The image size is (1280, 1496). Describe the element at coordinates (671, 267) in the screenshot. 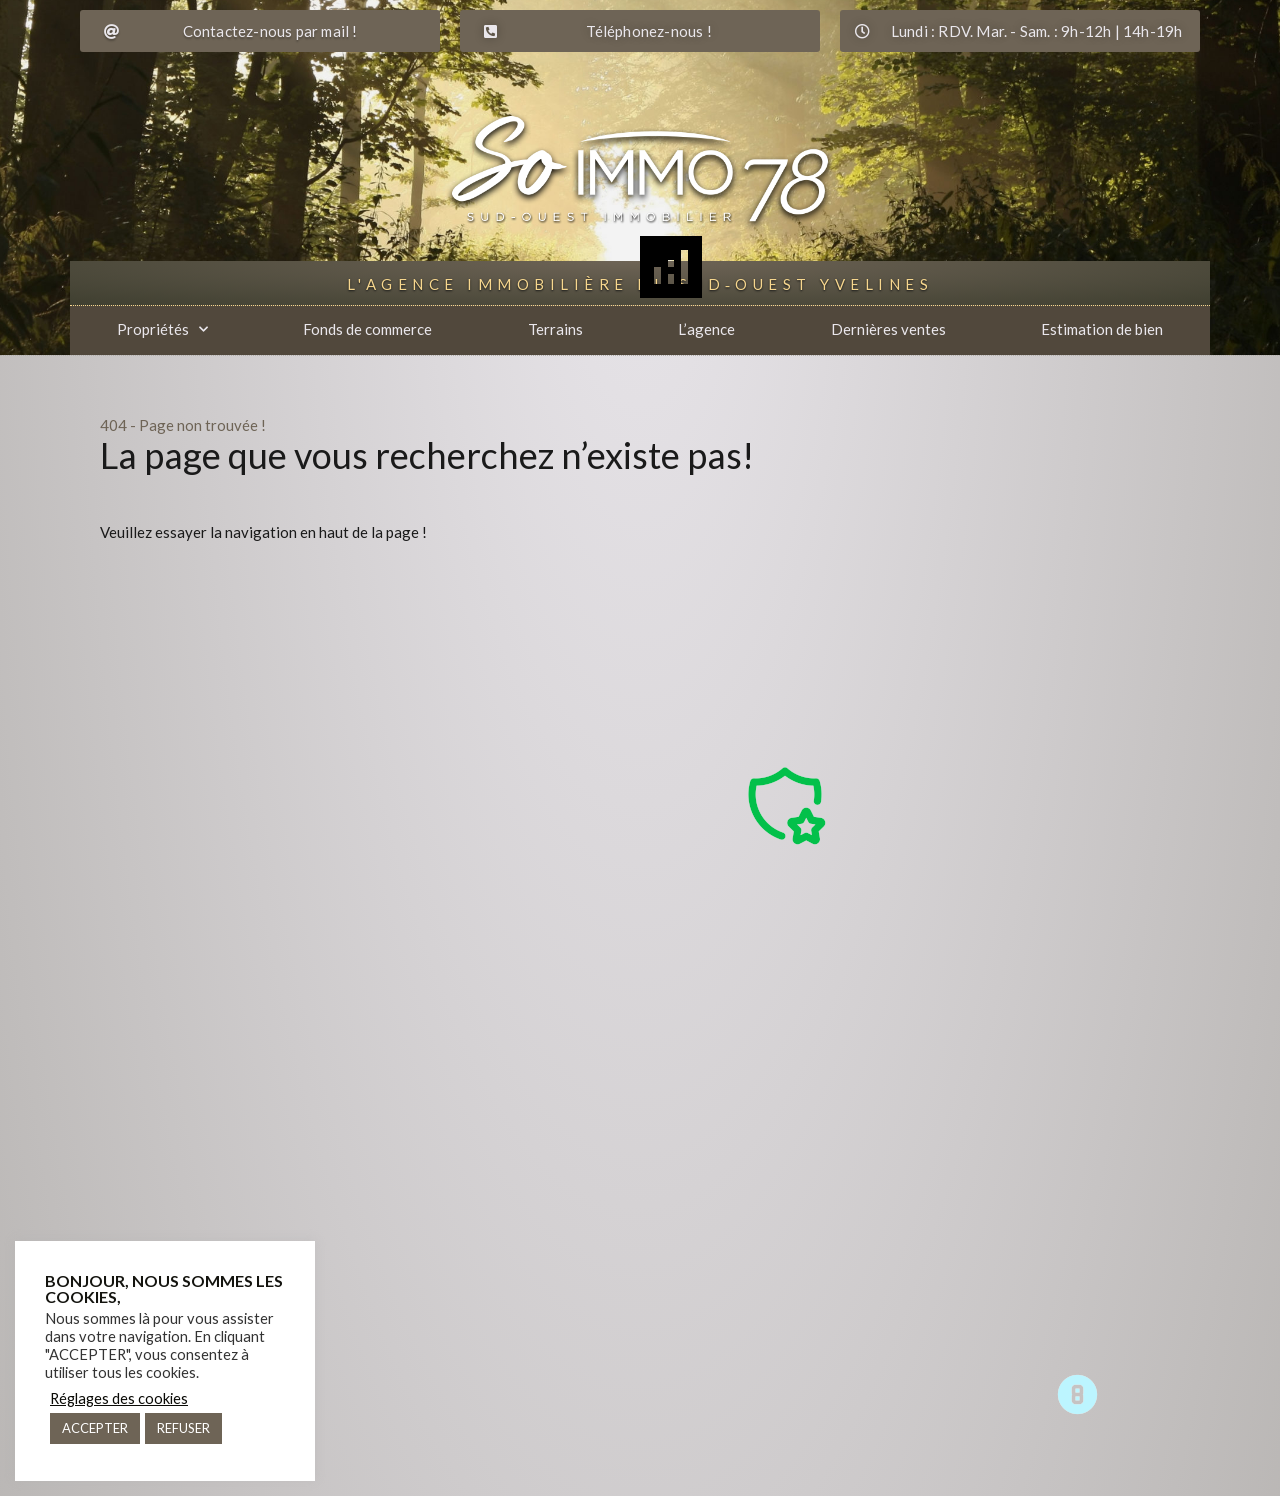

I see `view analytics and statistics` at that location.